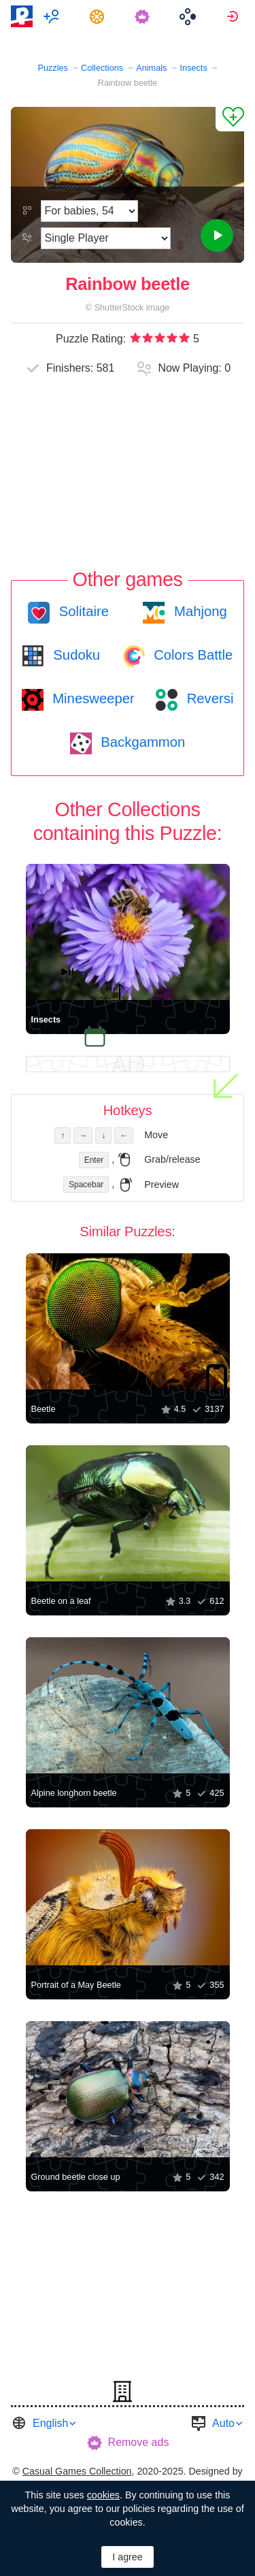 The width and height of the screenshot is (255, 2576). I want to click on view calendar or schedule, so click(95, 1036).